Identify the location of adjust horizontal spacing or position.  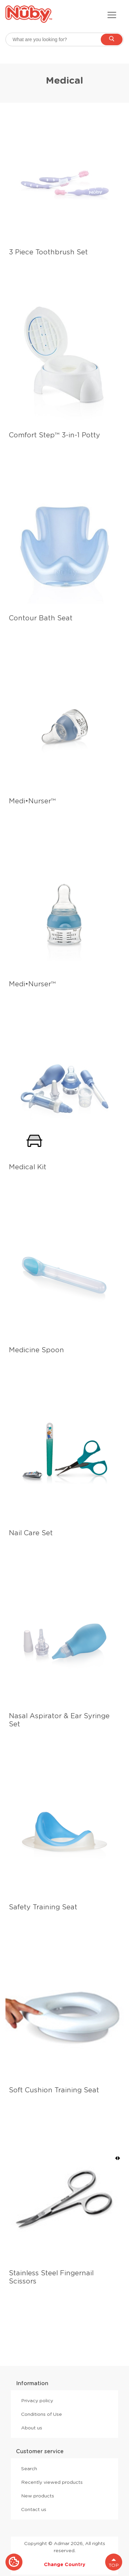
(117, 2158).